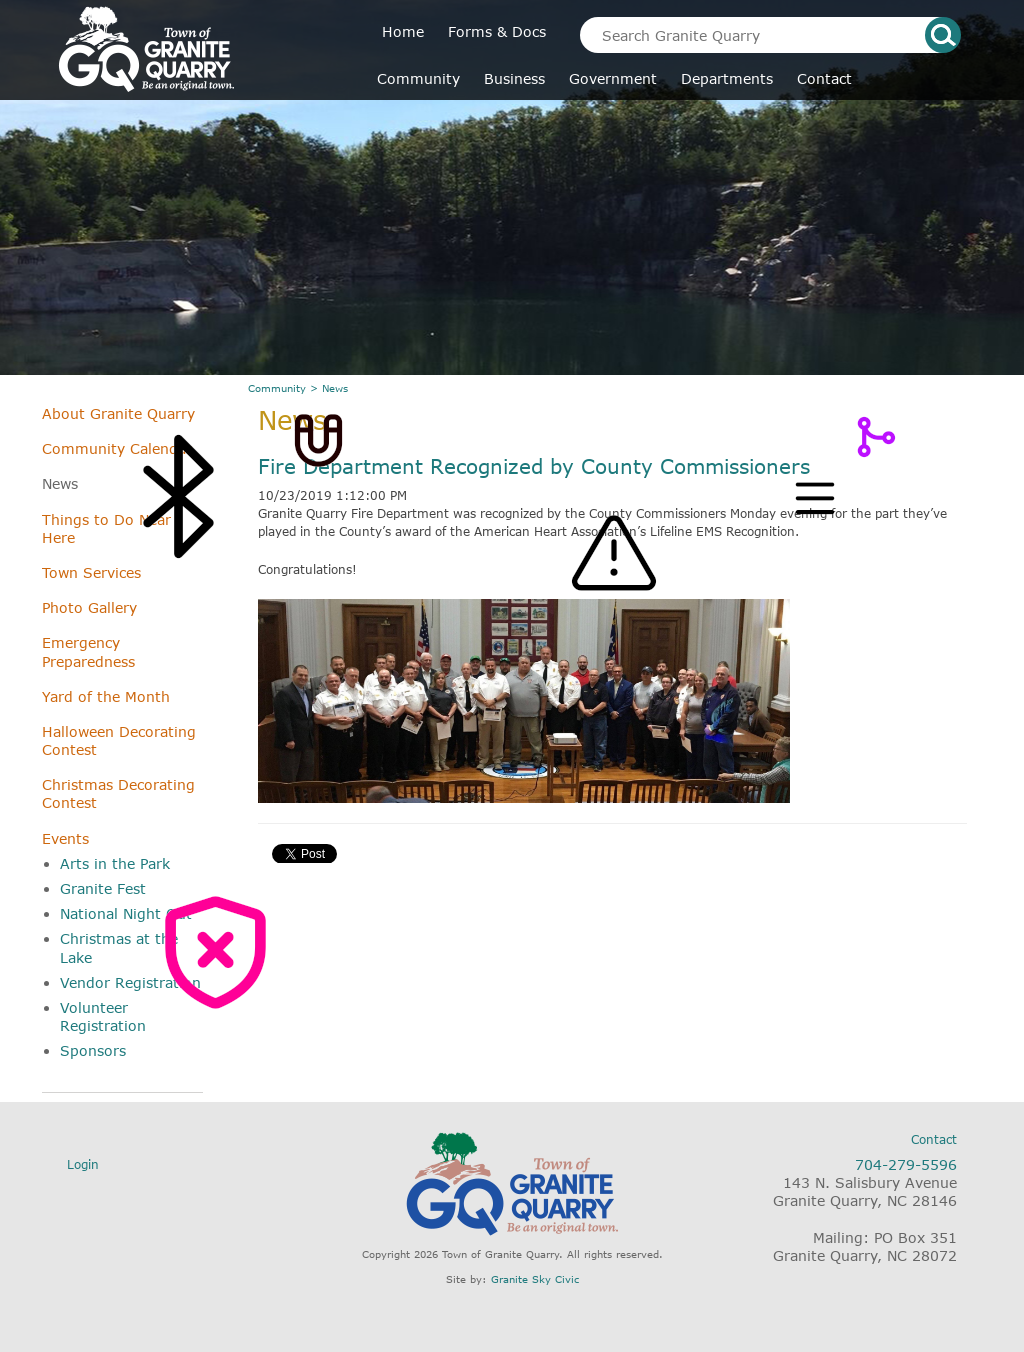  Describe the element at coordinates (815, 499) in the screenshot. I see `open navigation menu` at that location.